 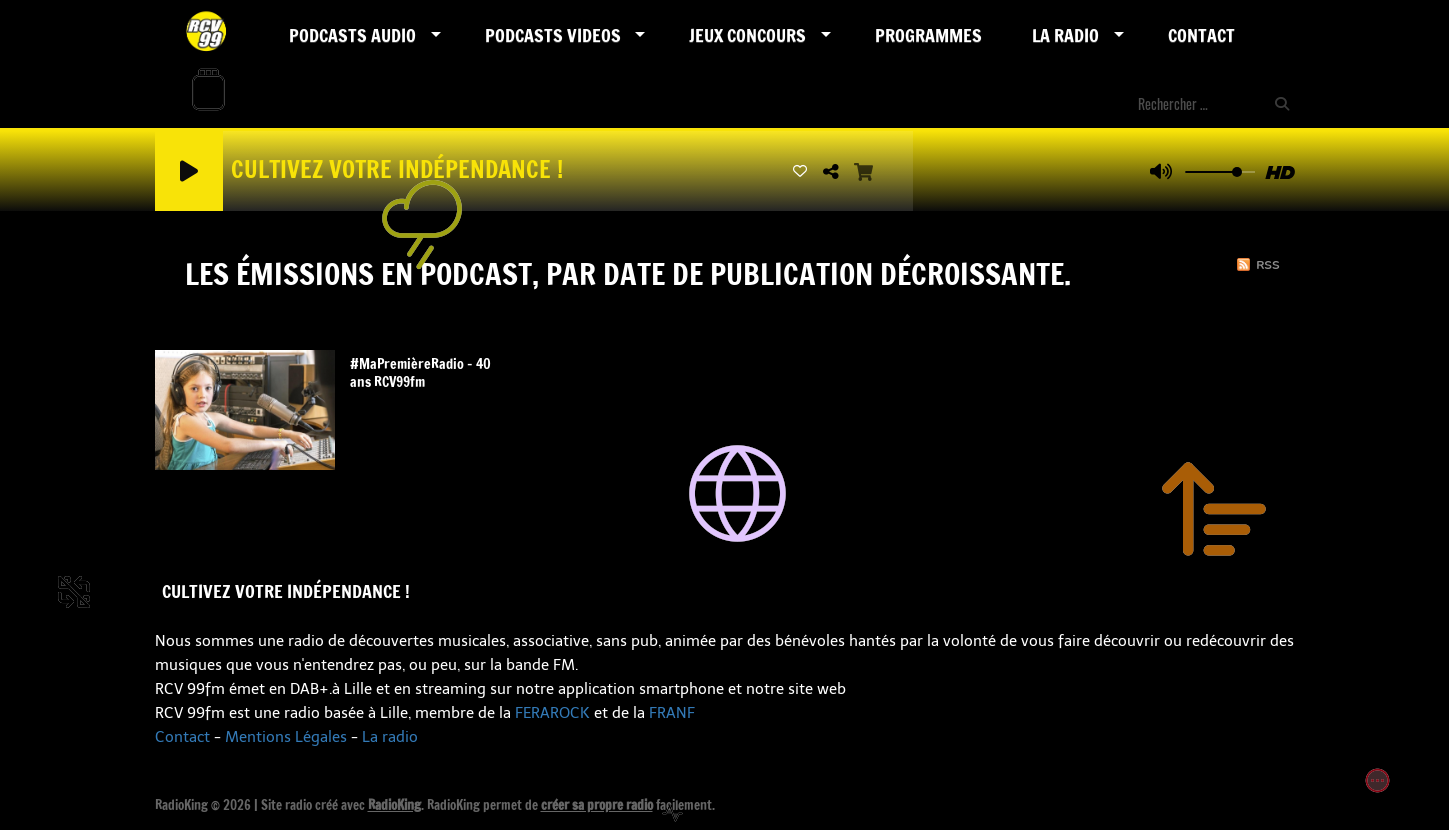 What do you see at coordinates (208, 89) in the screenshot?
I see `store or organize items in a container` at bounding box center [208, 89].